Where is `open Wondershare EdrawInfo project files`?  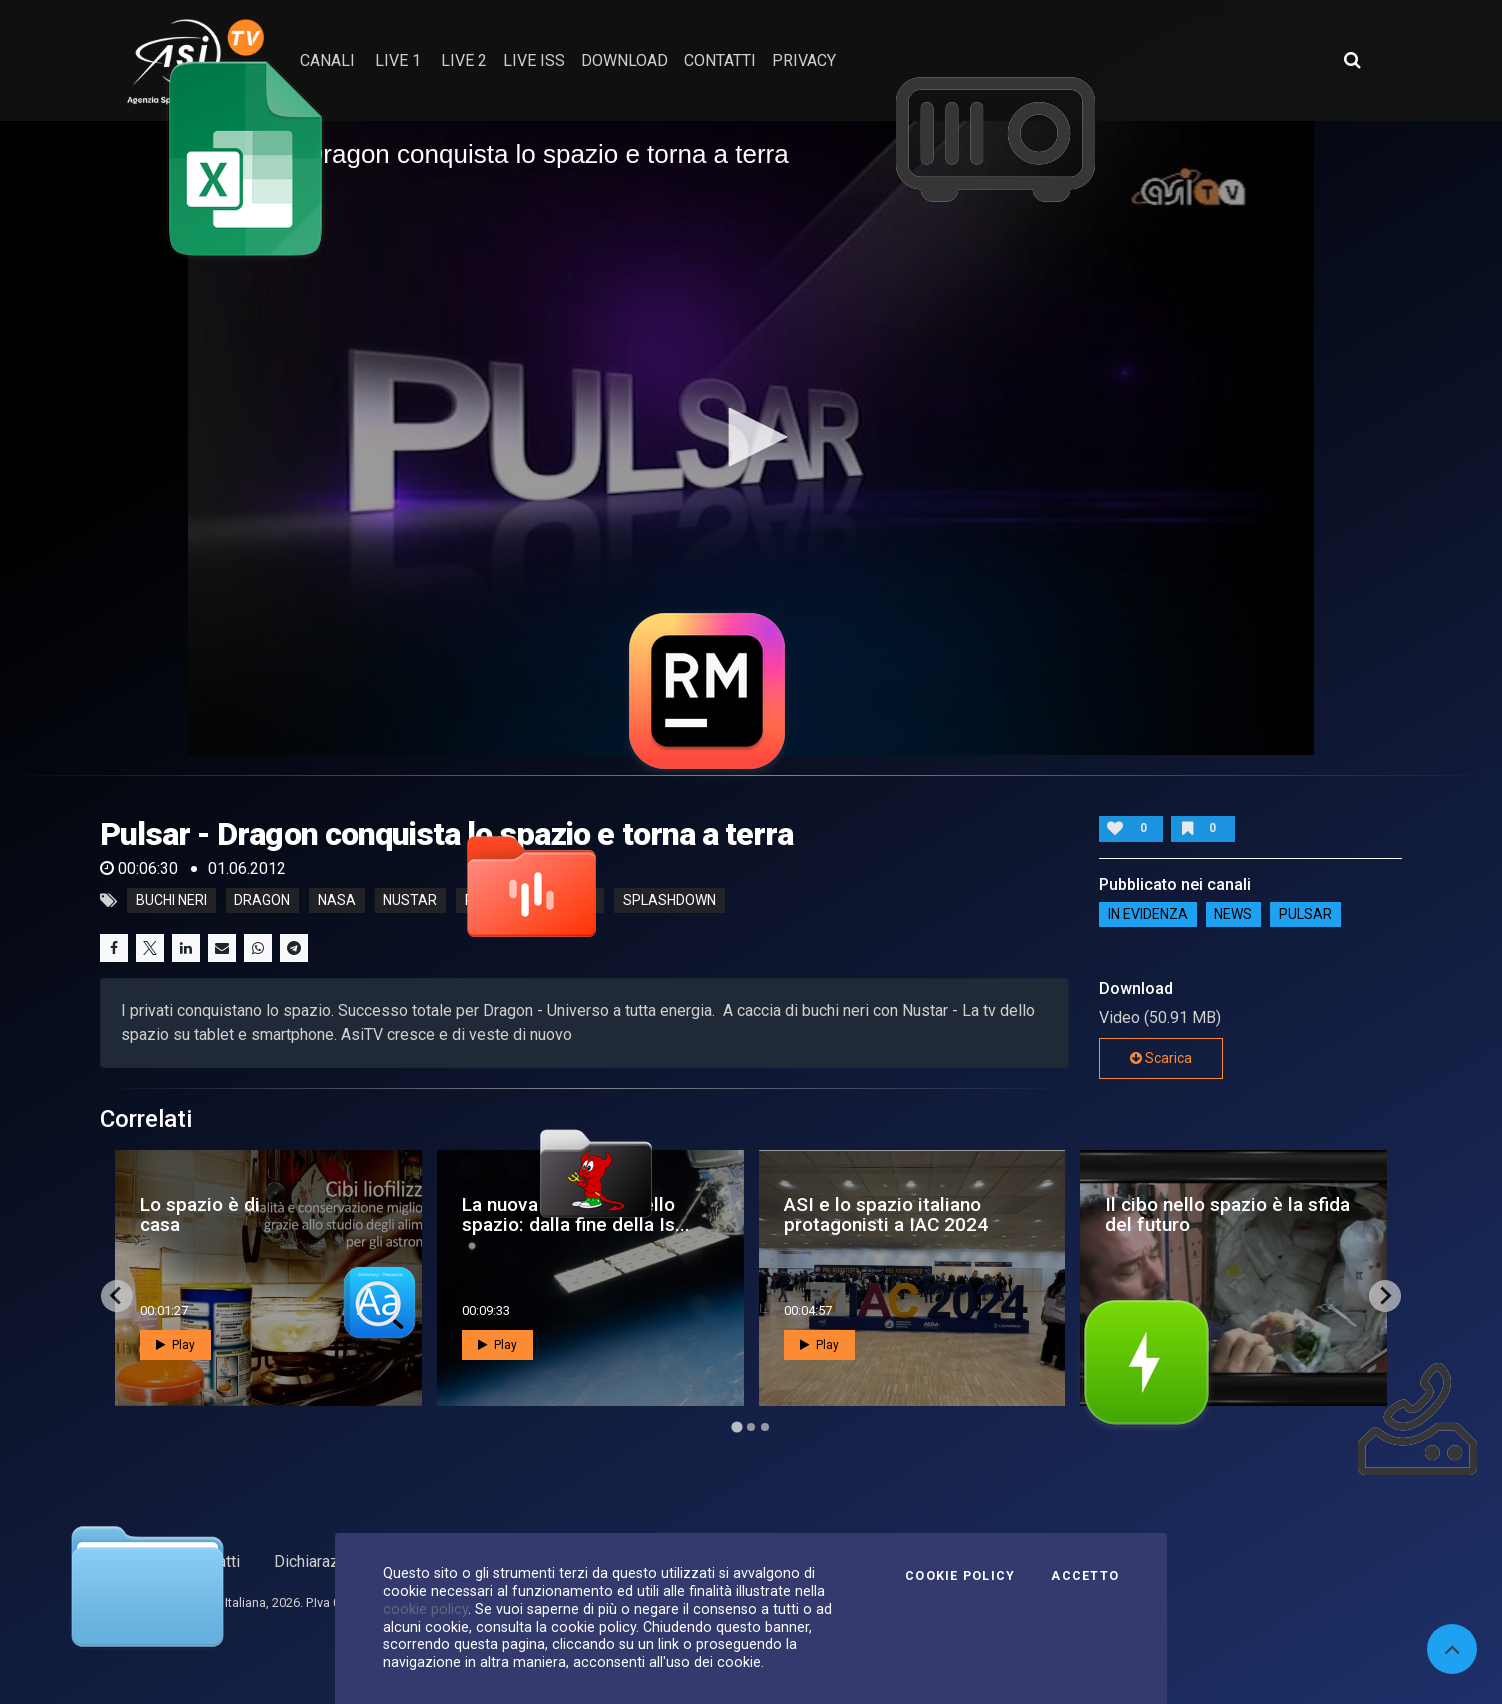 open Wondershare EdrawInfo project files is located at coordinates (531, 890).